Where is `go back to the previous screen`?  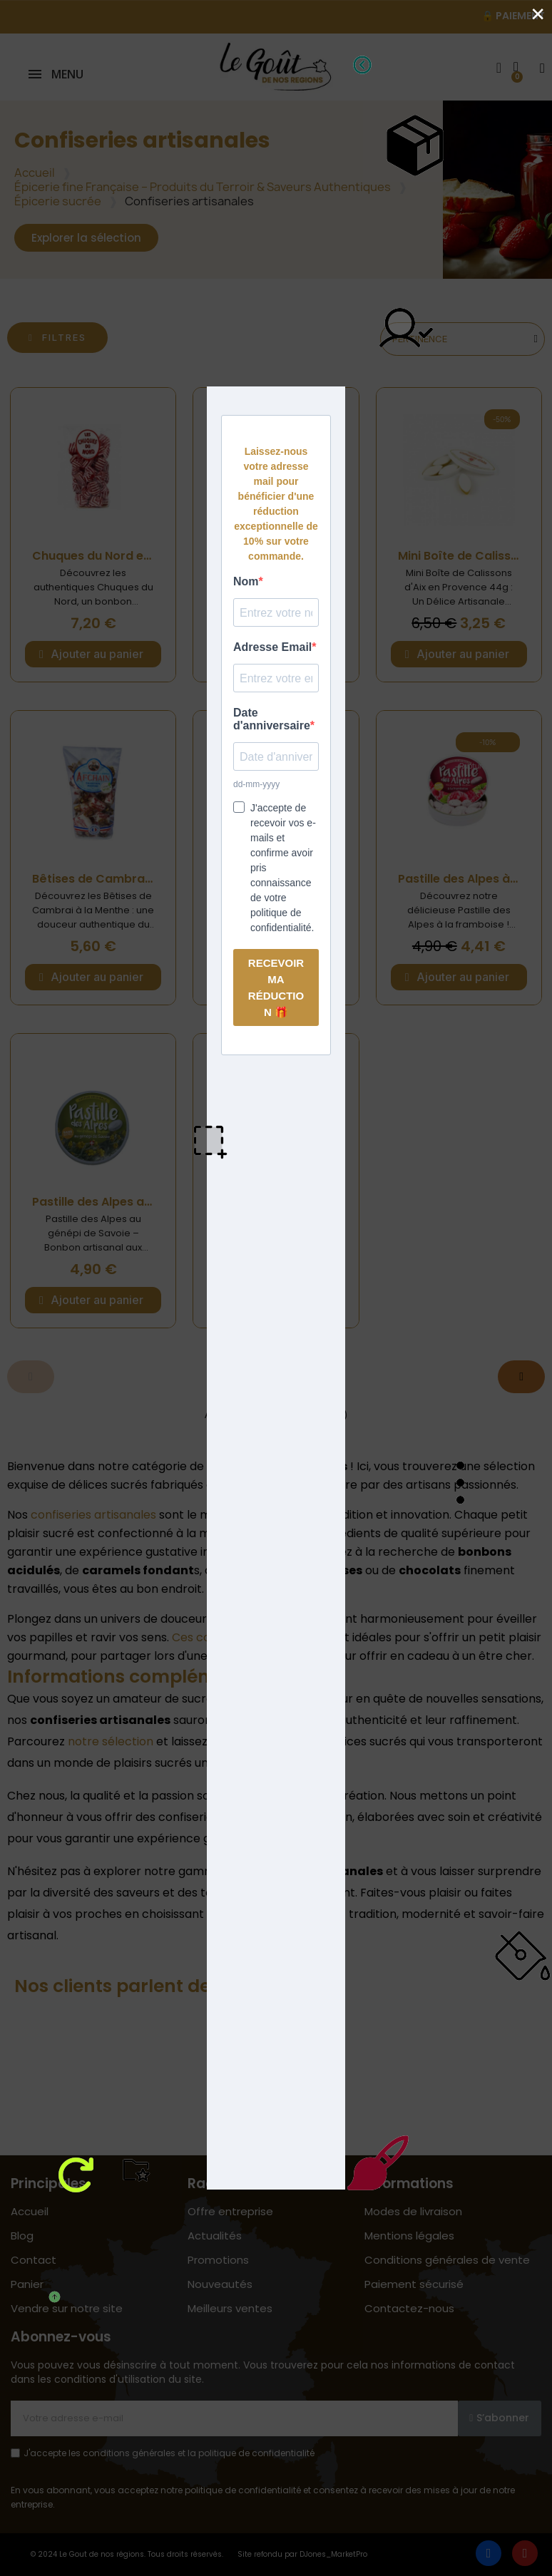 go back to the previous screen is located at coordinates (362, 65).